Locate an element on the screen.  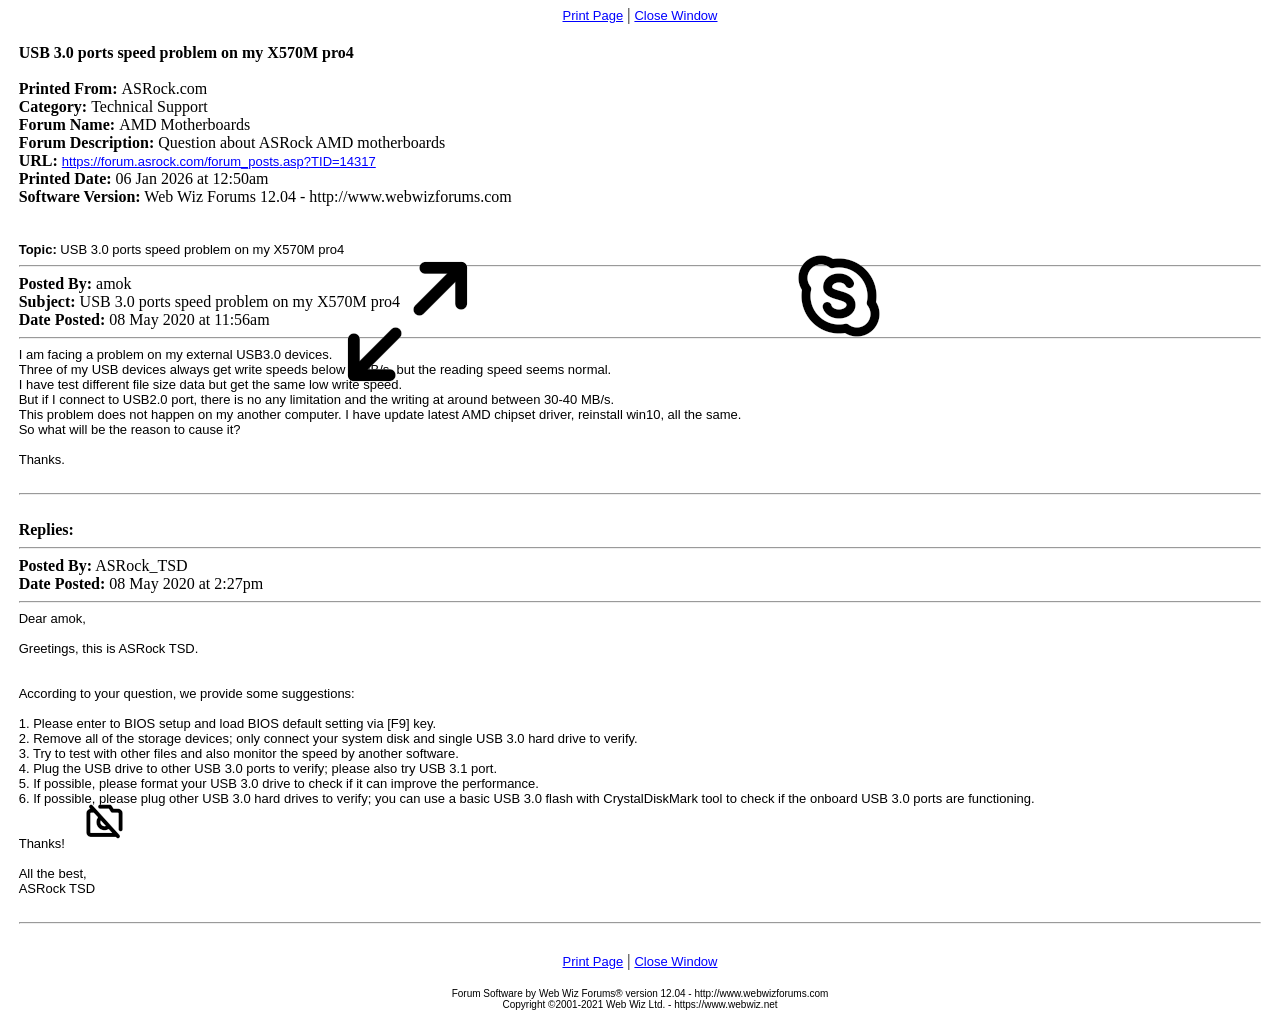
camera access is disabled is located at coordinates (104, 821).